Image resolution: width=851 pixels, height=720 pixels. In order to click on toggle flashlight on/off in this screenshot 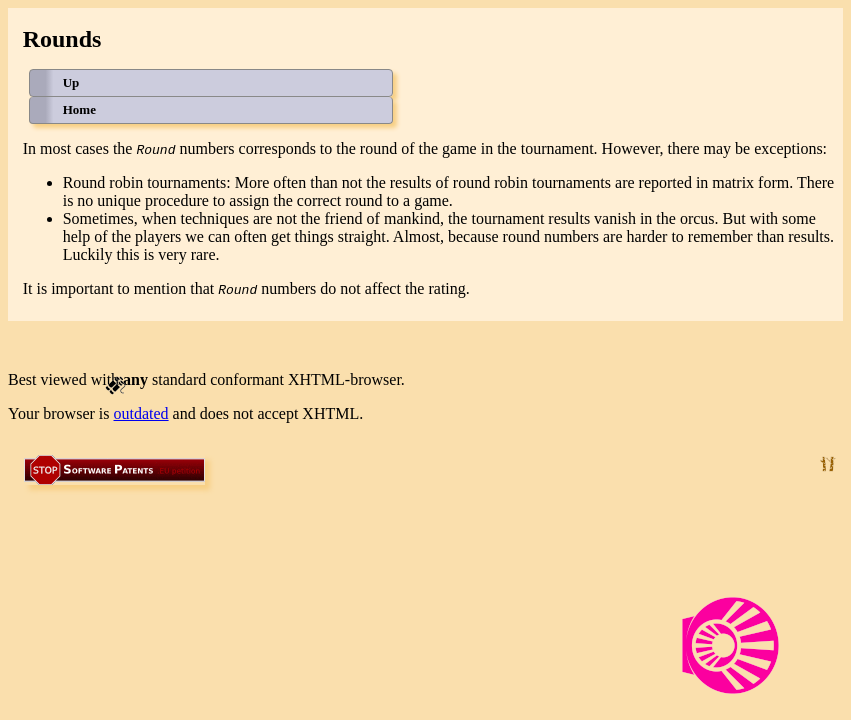, I will do `click(730, 645)`.